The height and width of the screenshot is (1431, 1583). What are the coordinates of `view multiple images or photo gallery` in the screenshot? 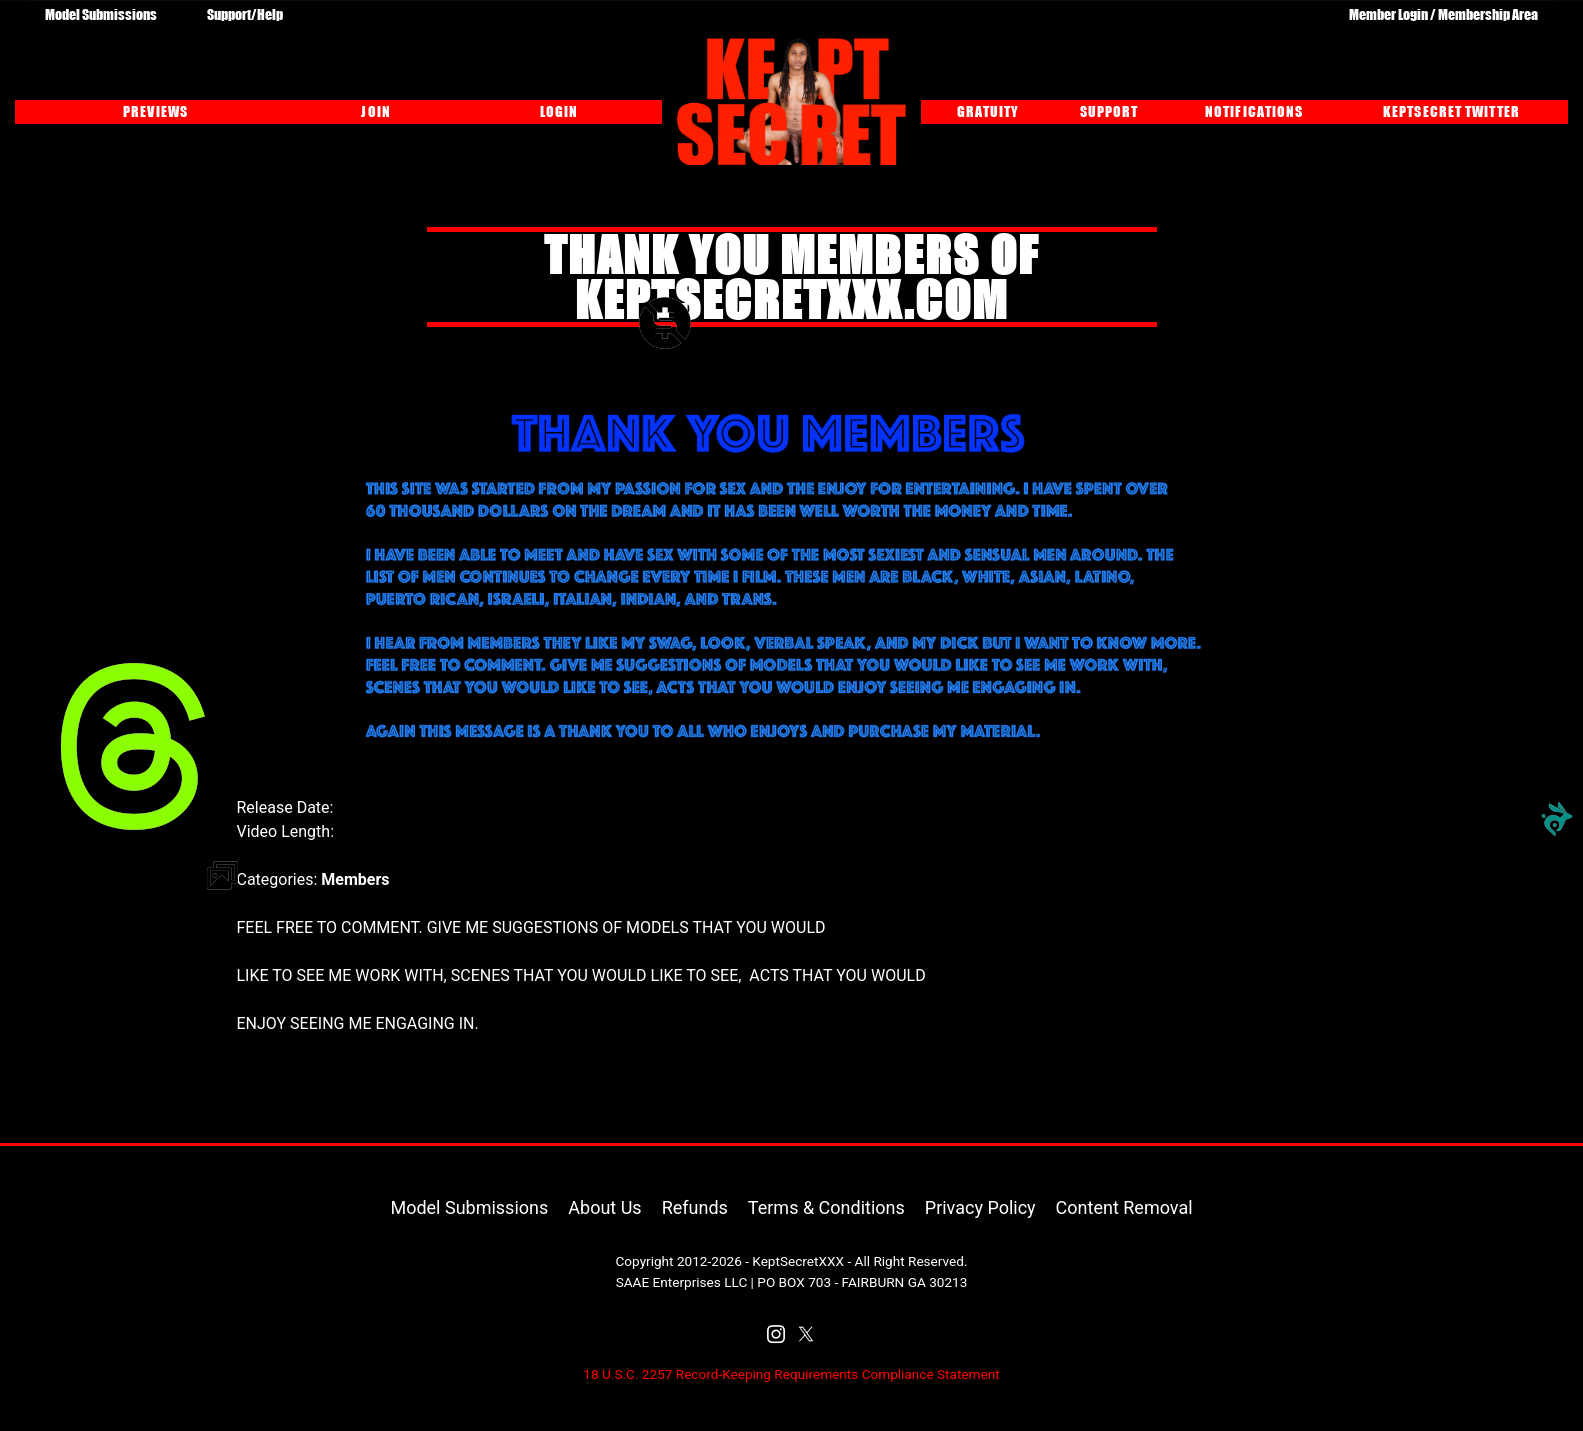 It's located at (222, 875).